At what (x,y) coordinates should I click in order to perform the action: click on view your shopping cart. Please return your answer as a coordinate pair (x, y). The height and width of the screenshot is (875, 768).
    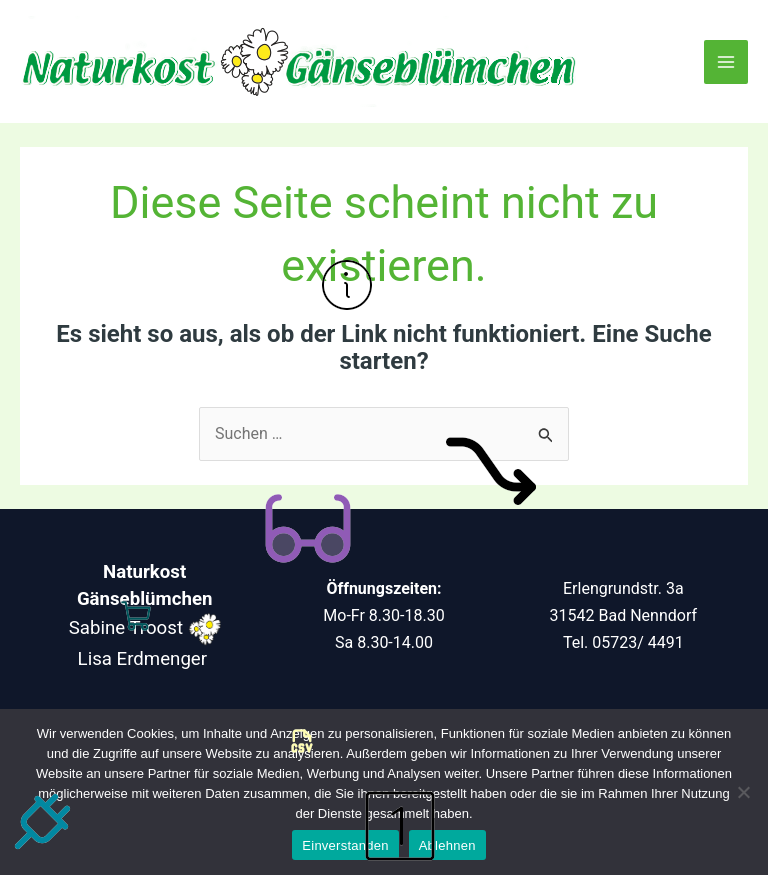
    Looking at the image, I should click on (136, 616).